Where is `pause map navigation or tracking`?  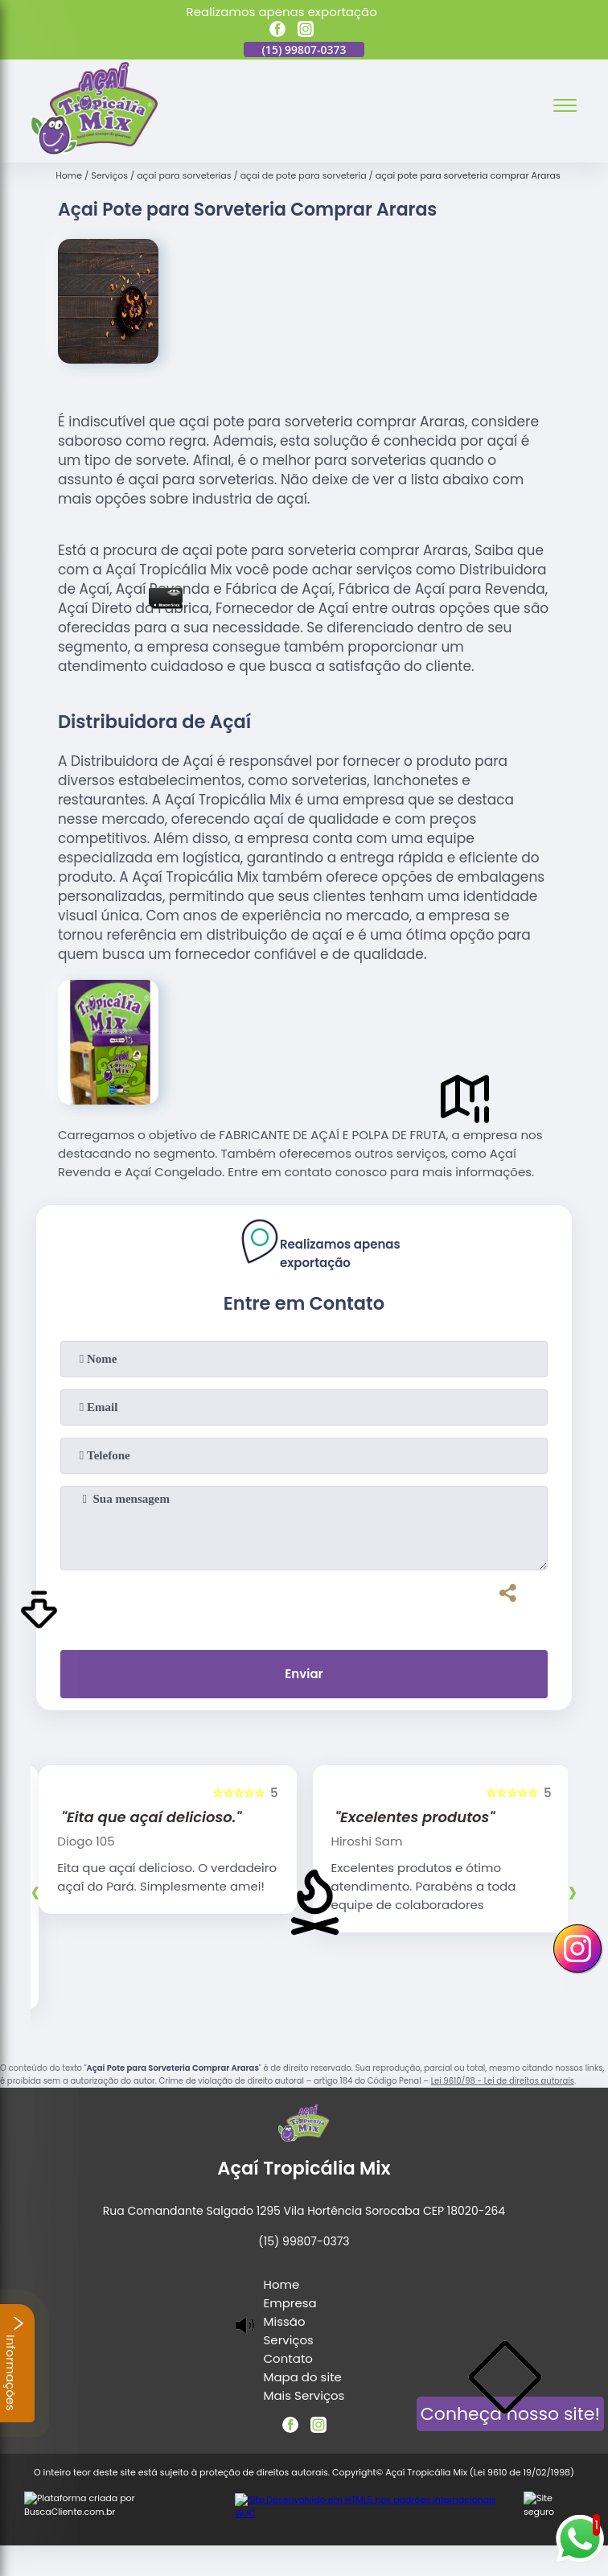 pause map navigation or tracking is located at coordinates (465, 1097).